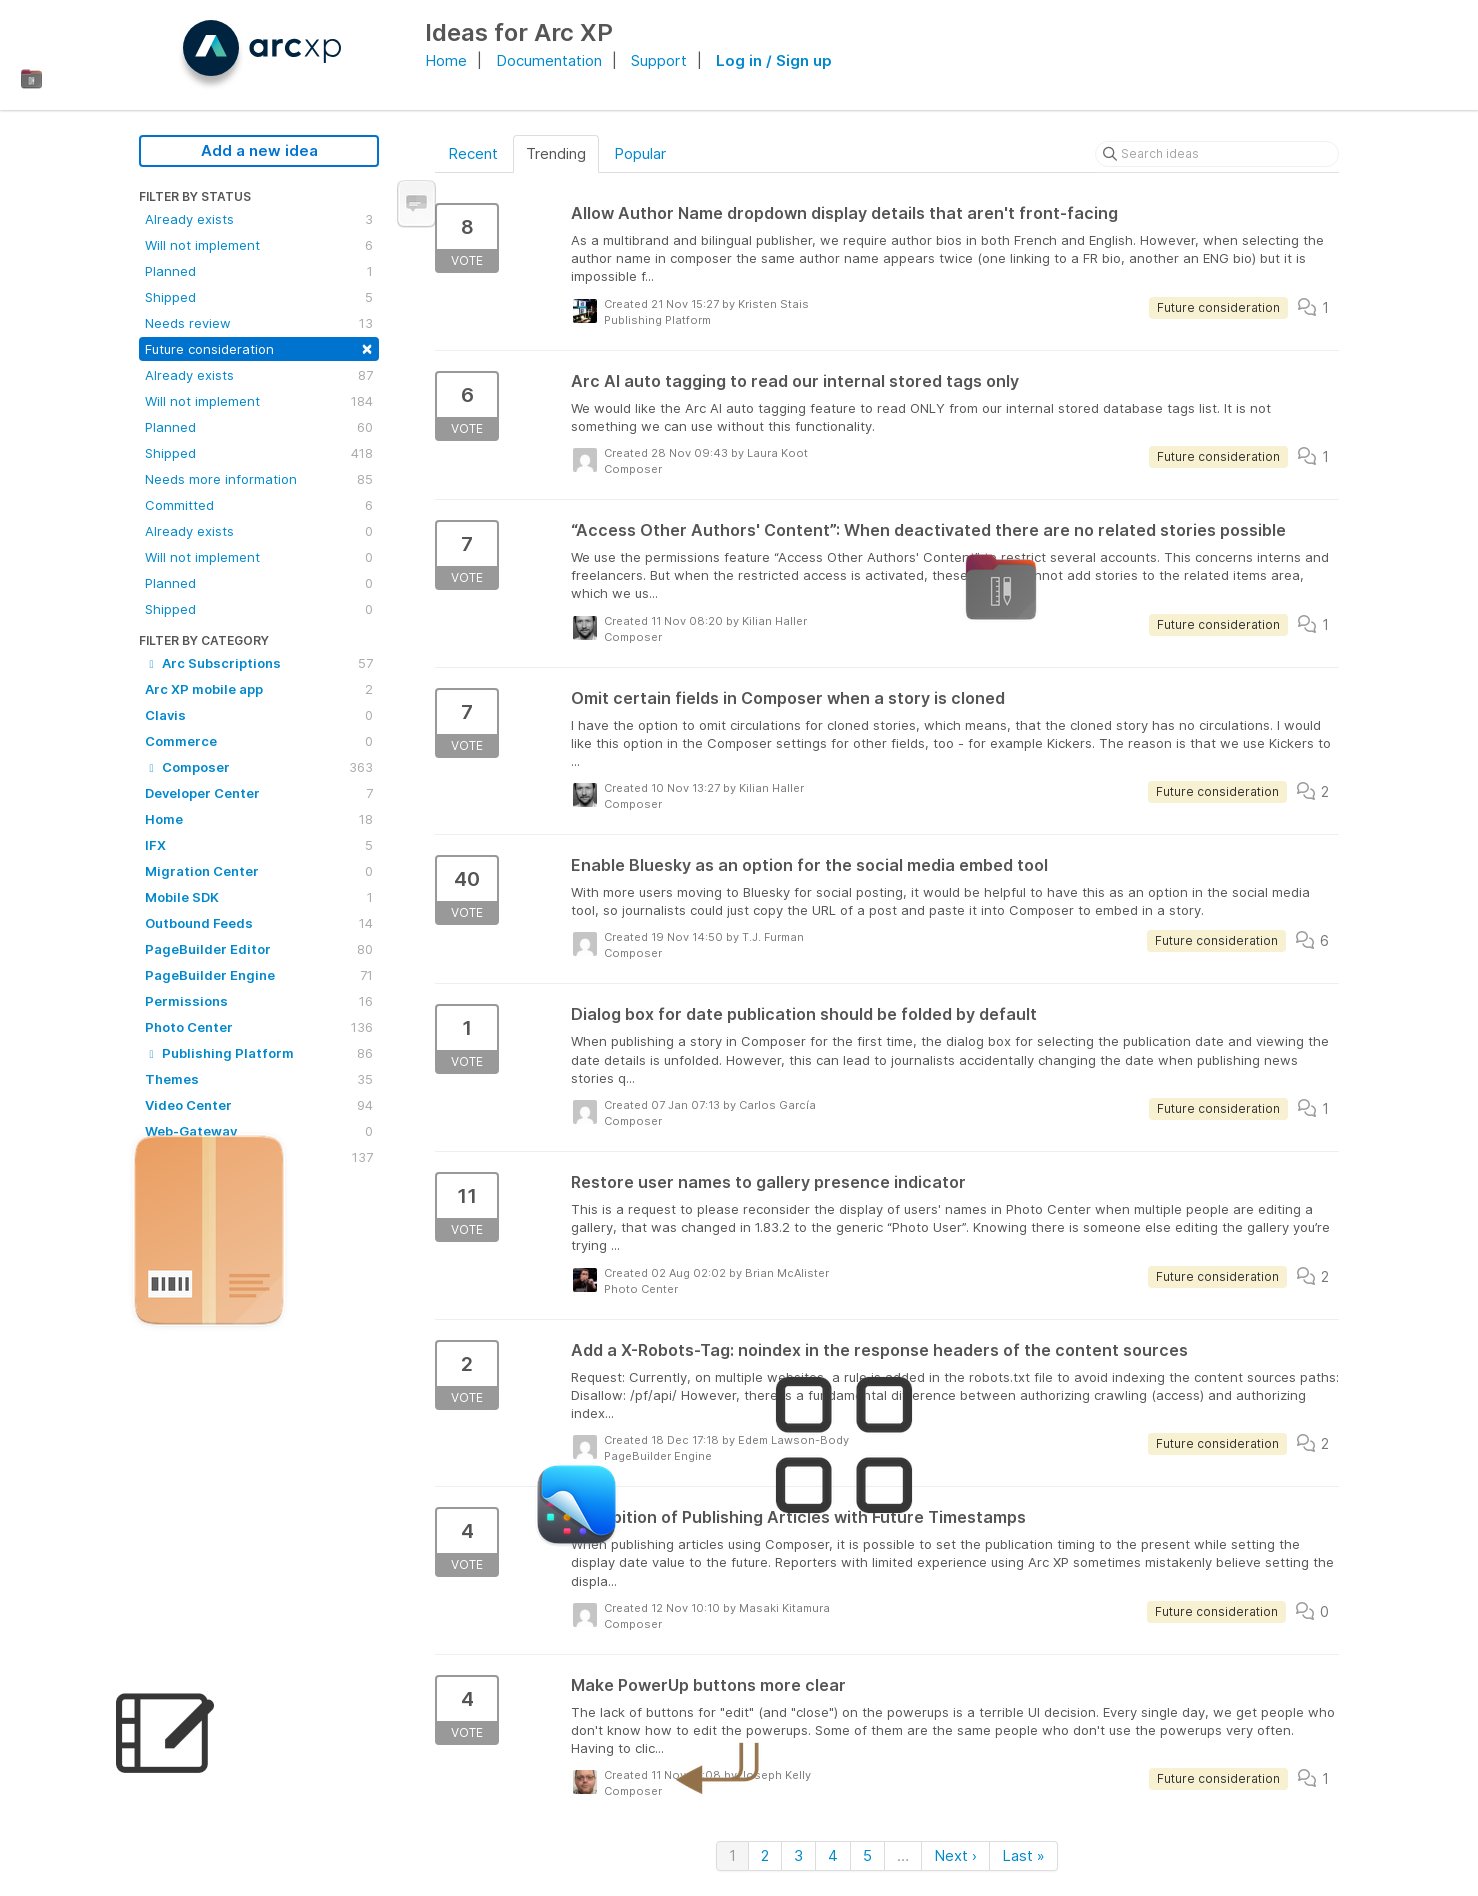 The image size is (1478, 1896). I want to click on access your templates folder, so click(31, 78).